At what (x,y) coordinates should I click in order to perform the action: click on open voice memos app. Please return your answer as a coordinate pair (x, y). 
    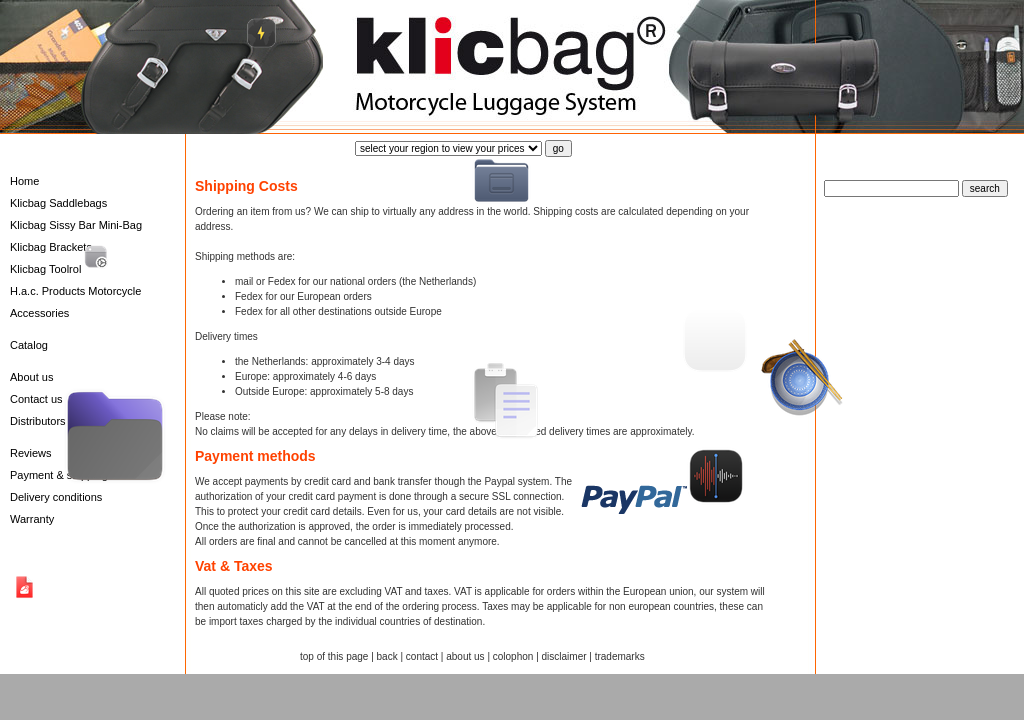
    Looking at the image, I should click on (716, 476).